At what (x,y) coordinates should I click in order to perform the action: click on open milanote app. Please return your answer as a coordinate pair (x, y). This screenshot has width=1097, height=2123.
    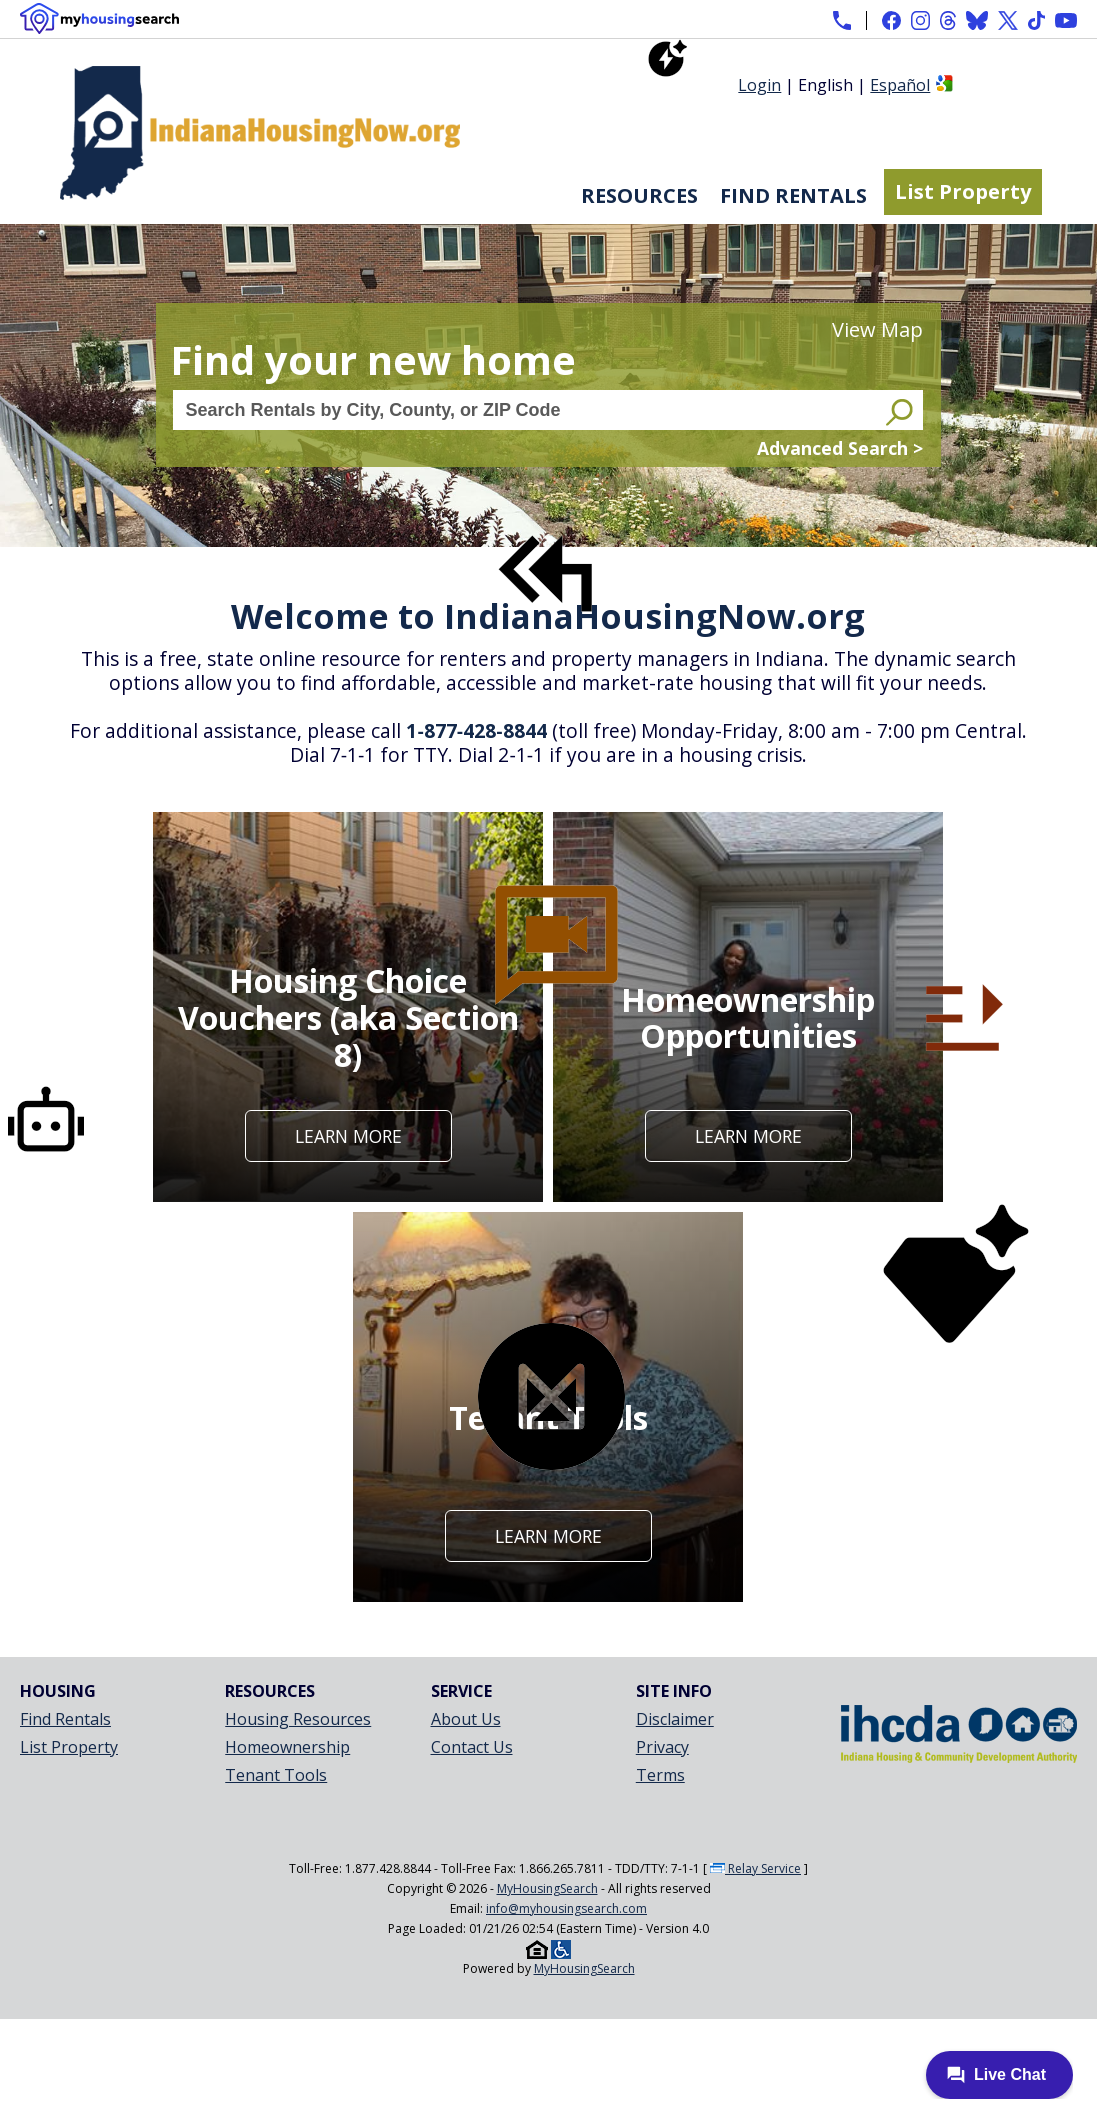
    Looking at the image, I should click on (551, 1396).